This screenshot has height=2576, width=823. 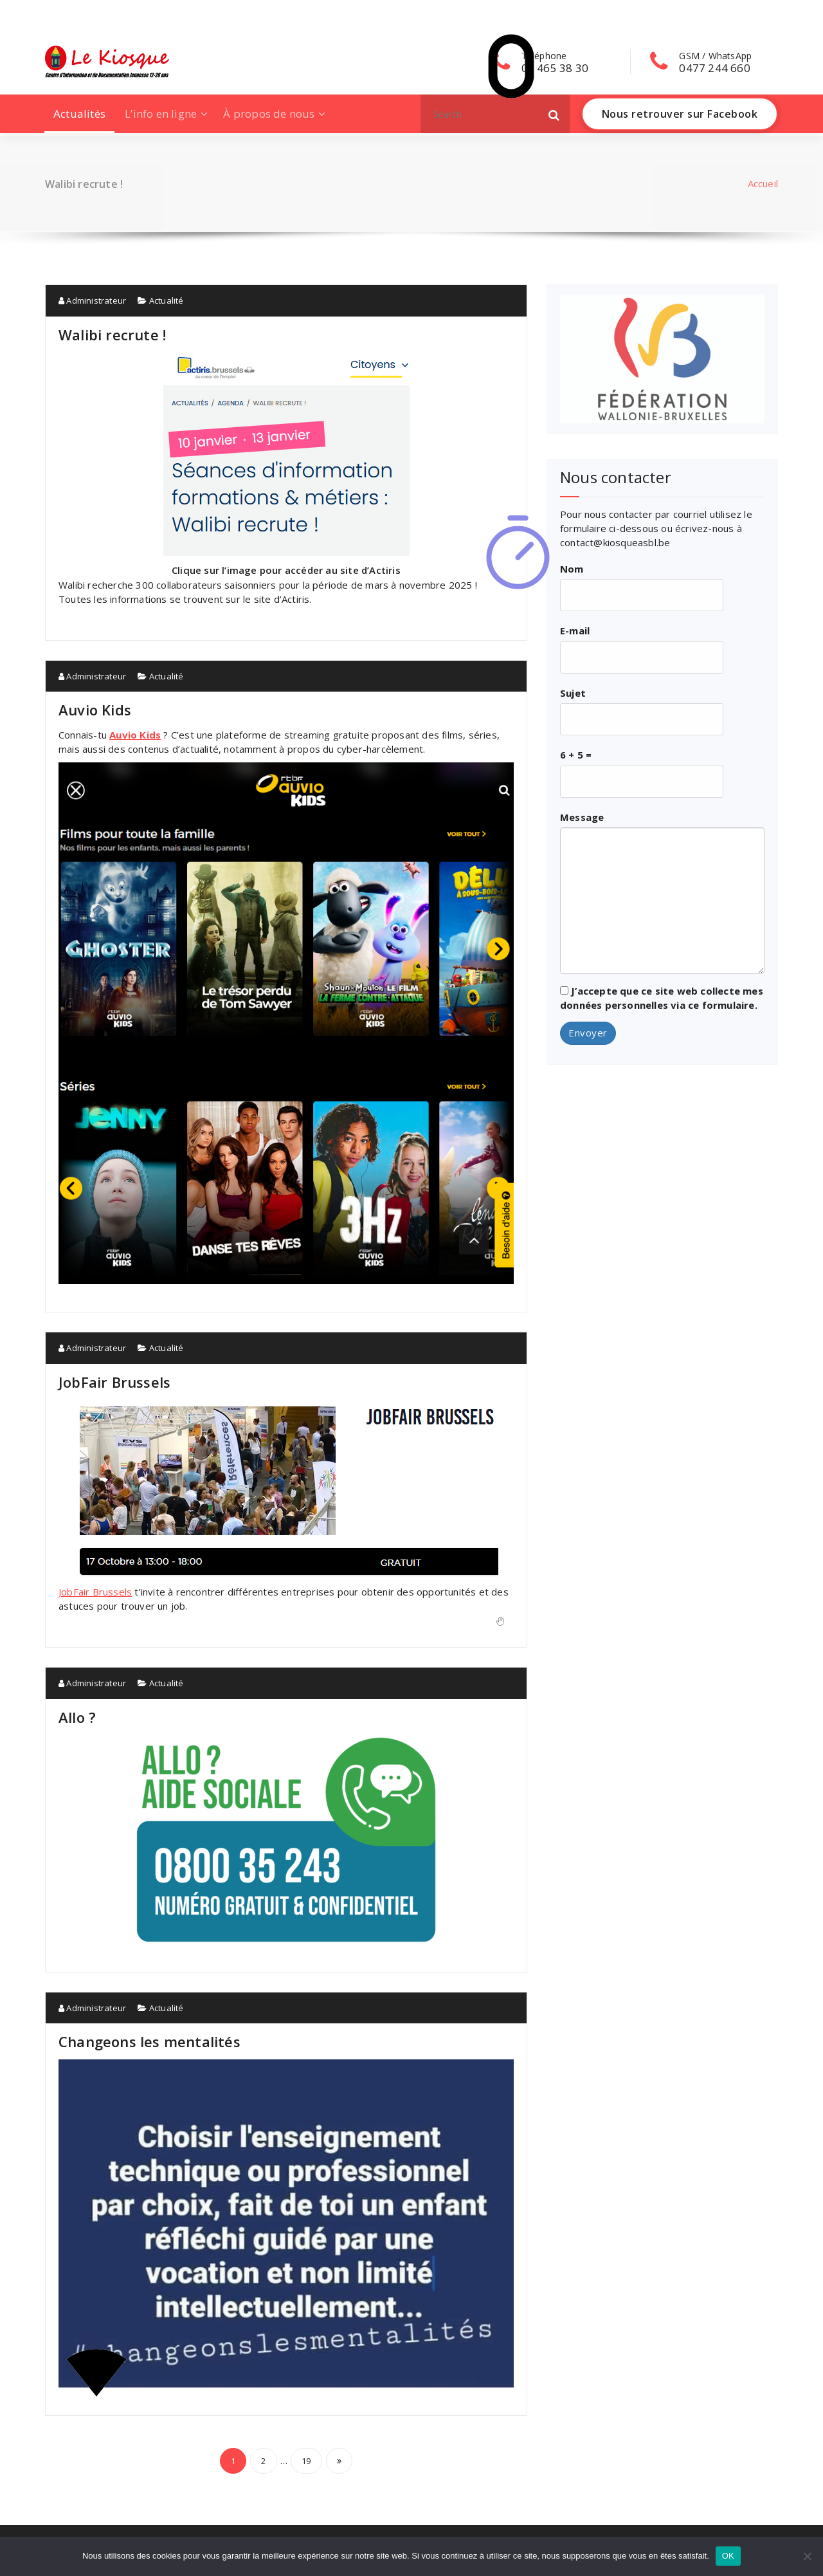 What do you see at coordinates (96, 2372) in the screenshot?
I see `indicates full wifi signal strength` at bounding box center [96, 2372].